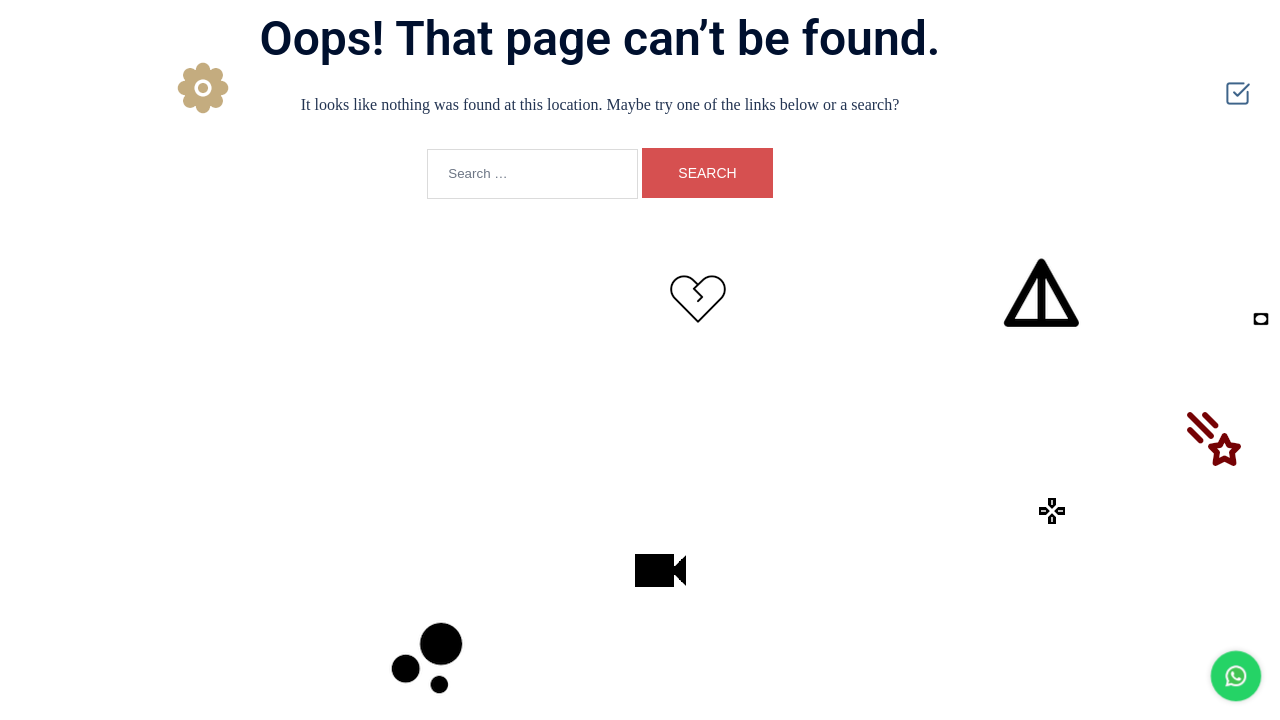  What do you see at coordinates (1237, 93) in the screenshot?
I see `mark task as complete` at bounding box center [1237, 93].